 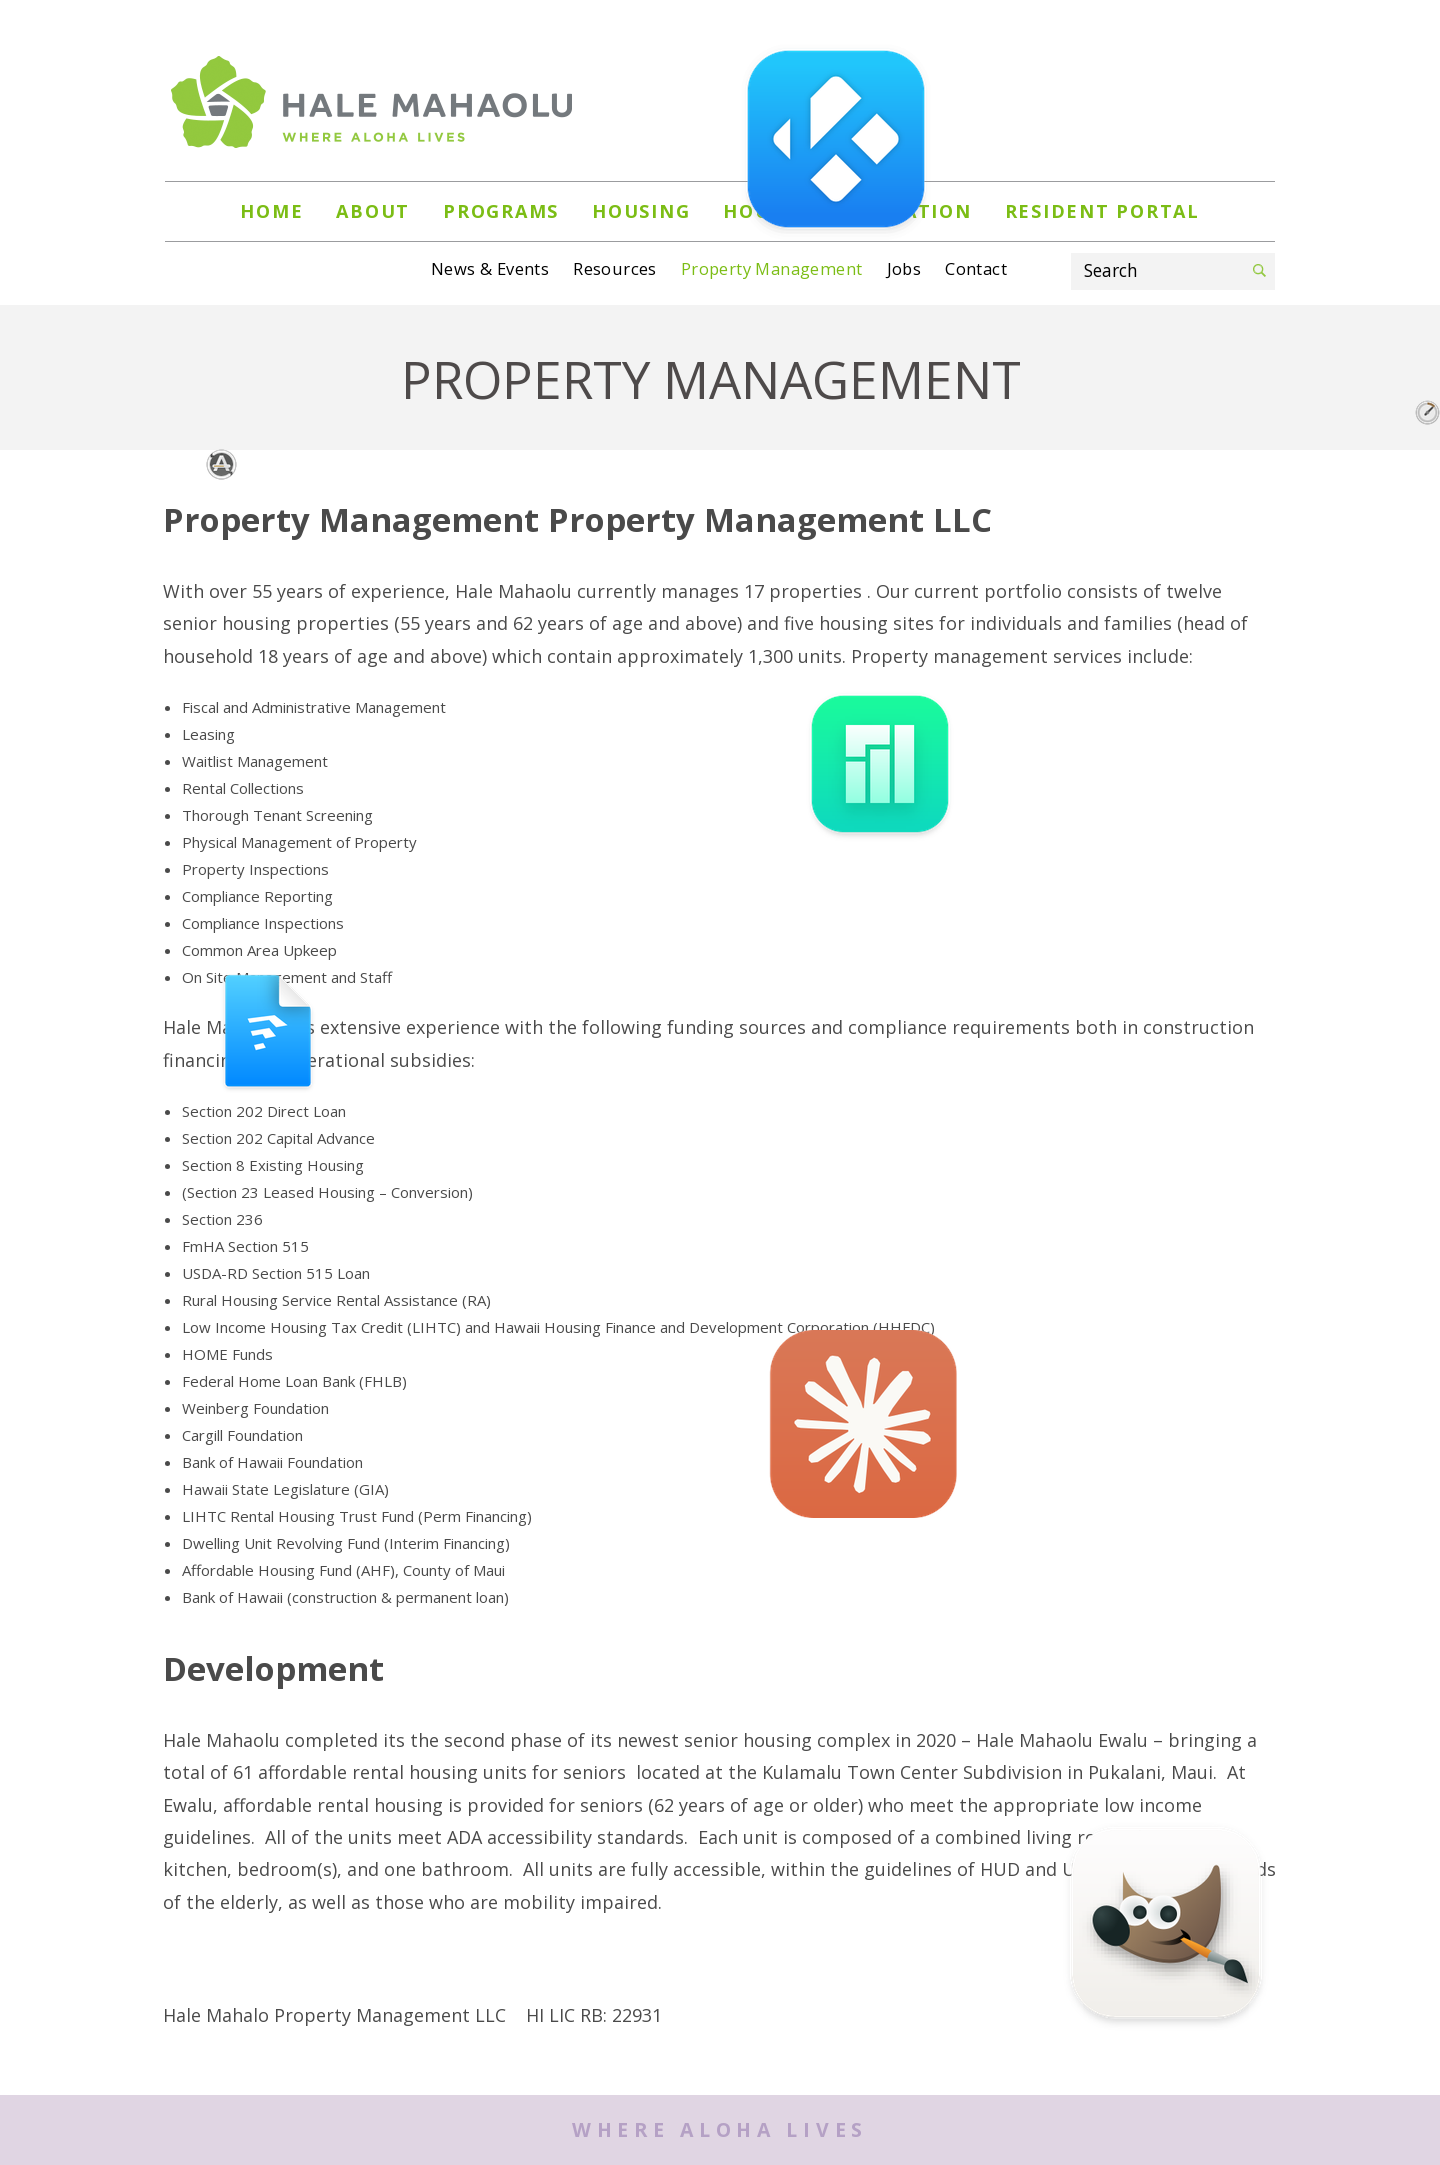 I want to click on open sysprof system profiler, so click(x=1427, y=412).